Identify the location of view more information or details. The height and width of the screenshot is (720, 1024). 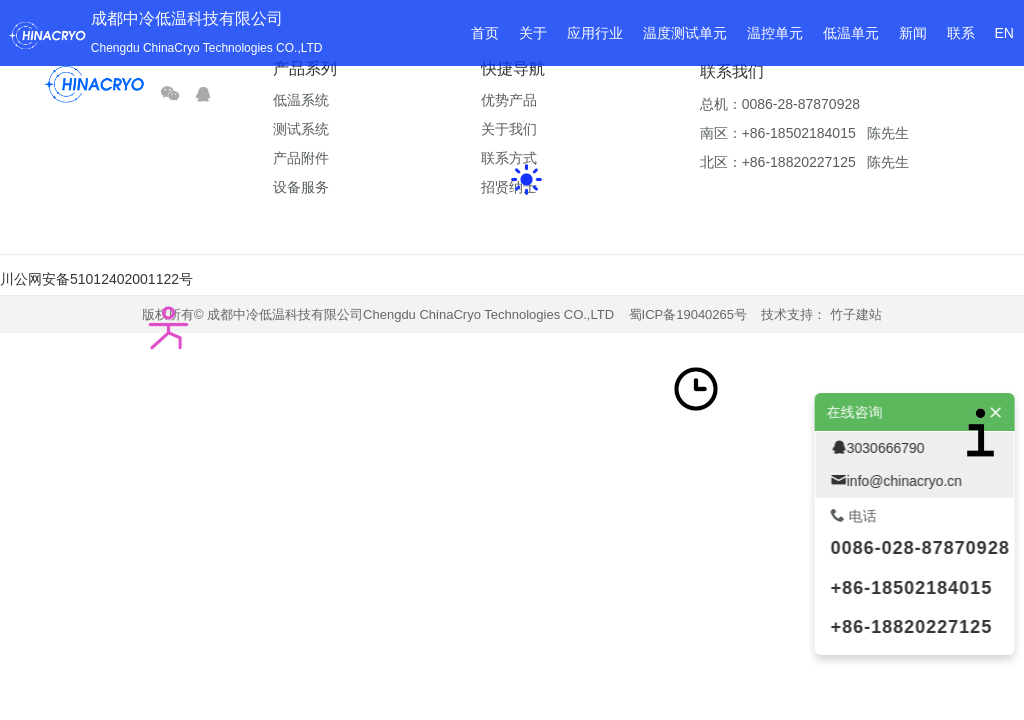
(980, 432).